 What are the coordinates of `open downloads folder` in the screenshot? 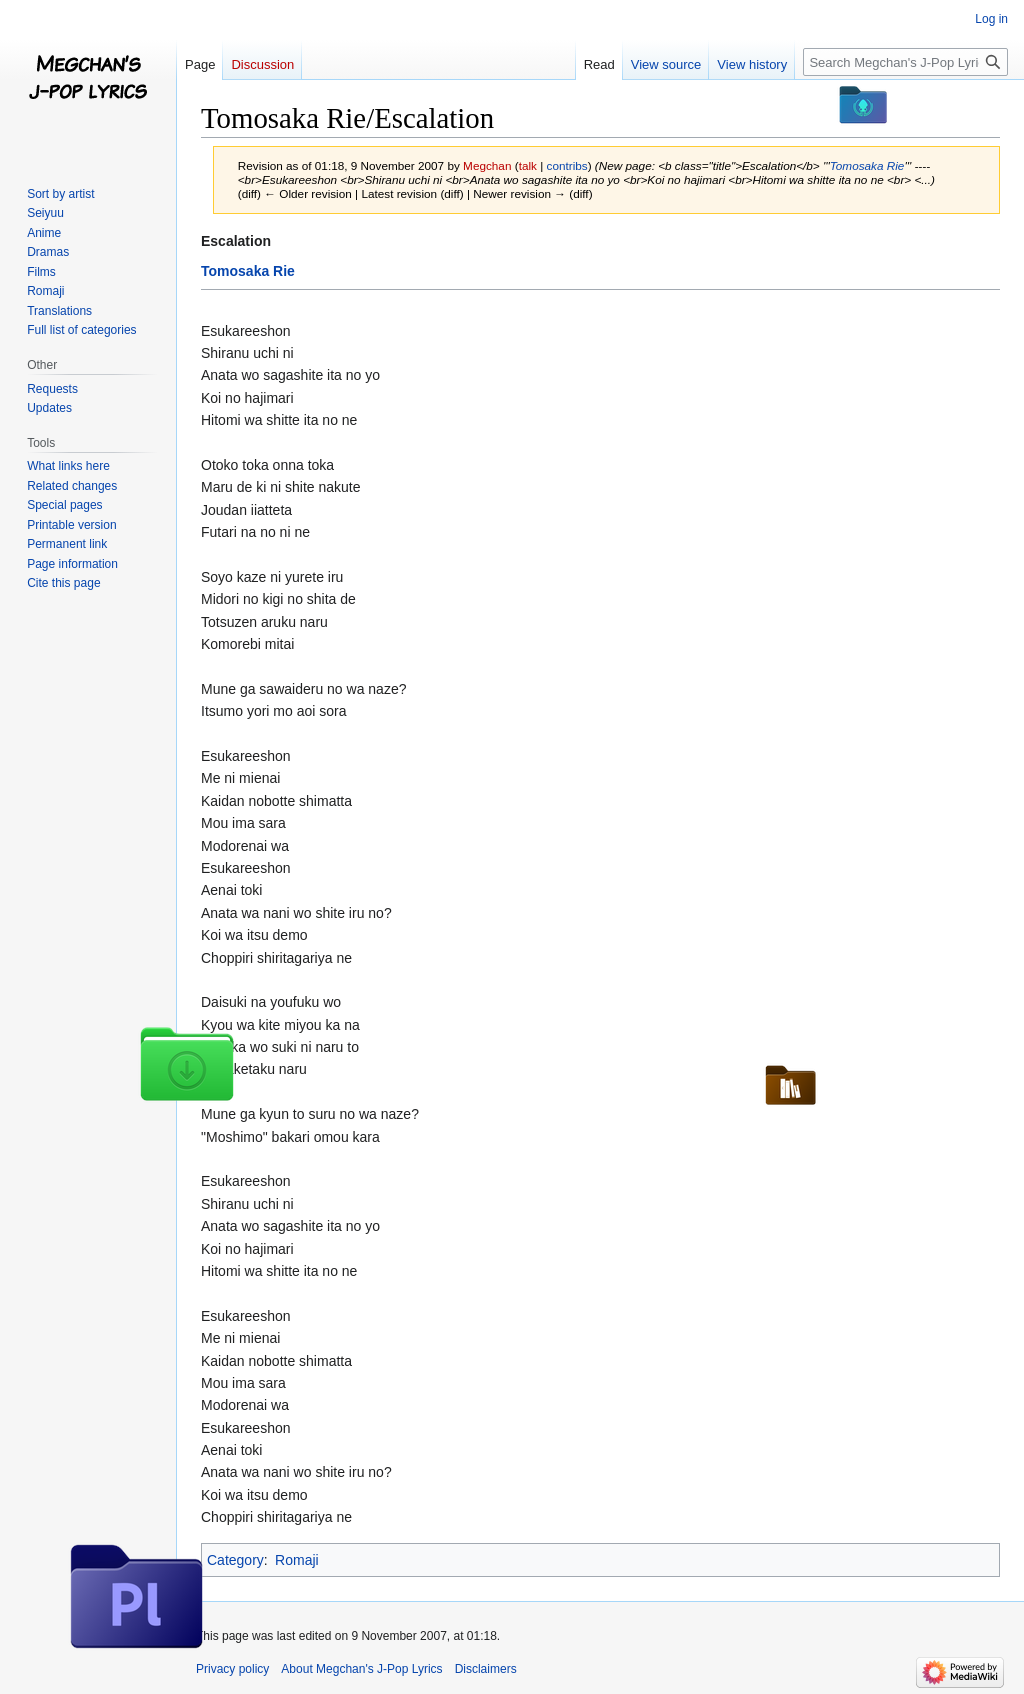 It's located at (187, 1064).